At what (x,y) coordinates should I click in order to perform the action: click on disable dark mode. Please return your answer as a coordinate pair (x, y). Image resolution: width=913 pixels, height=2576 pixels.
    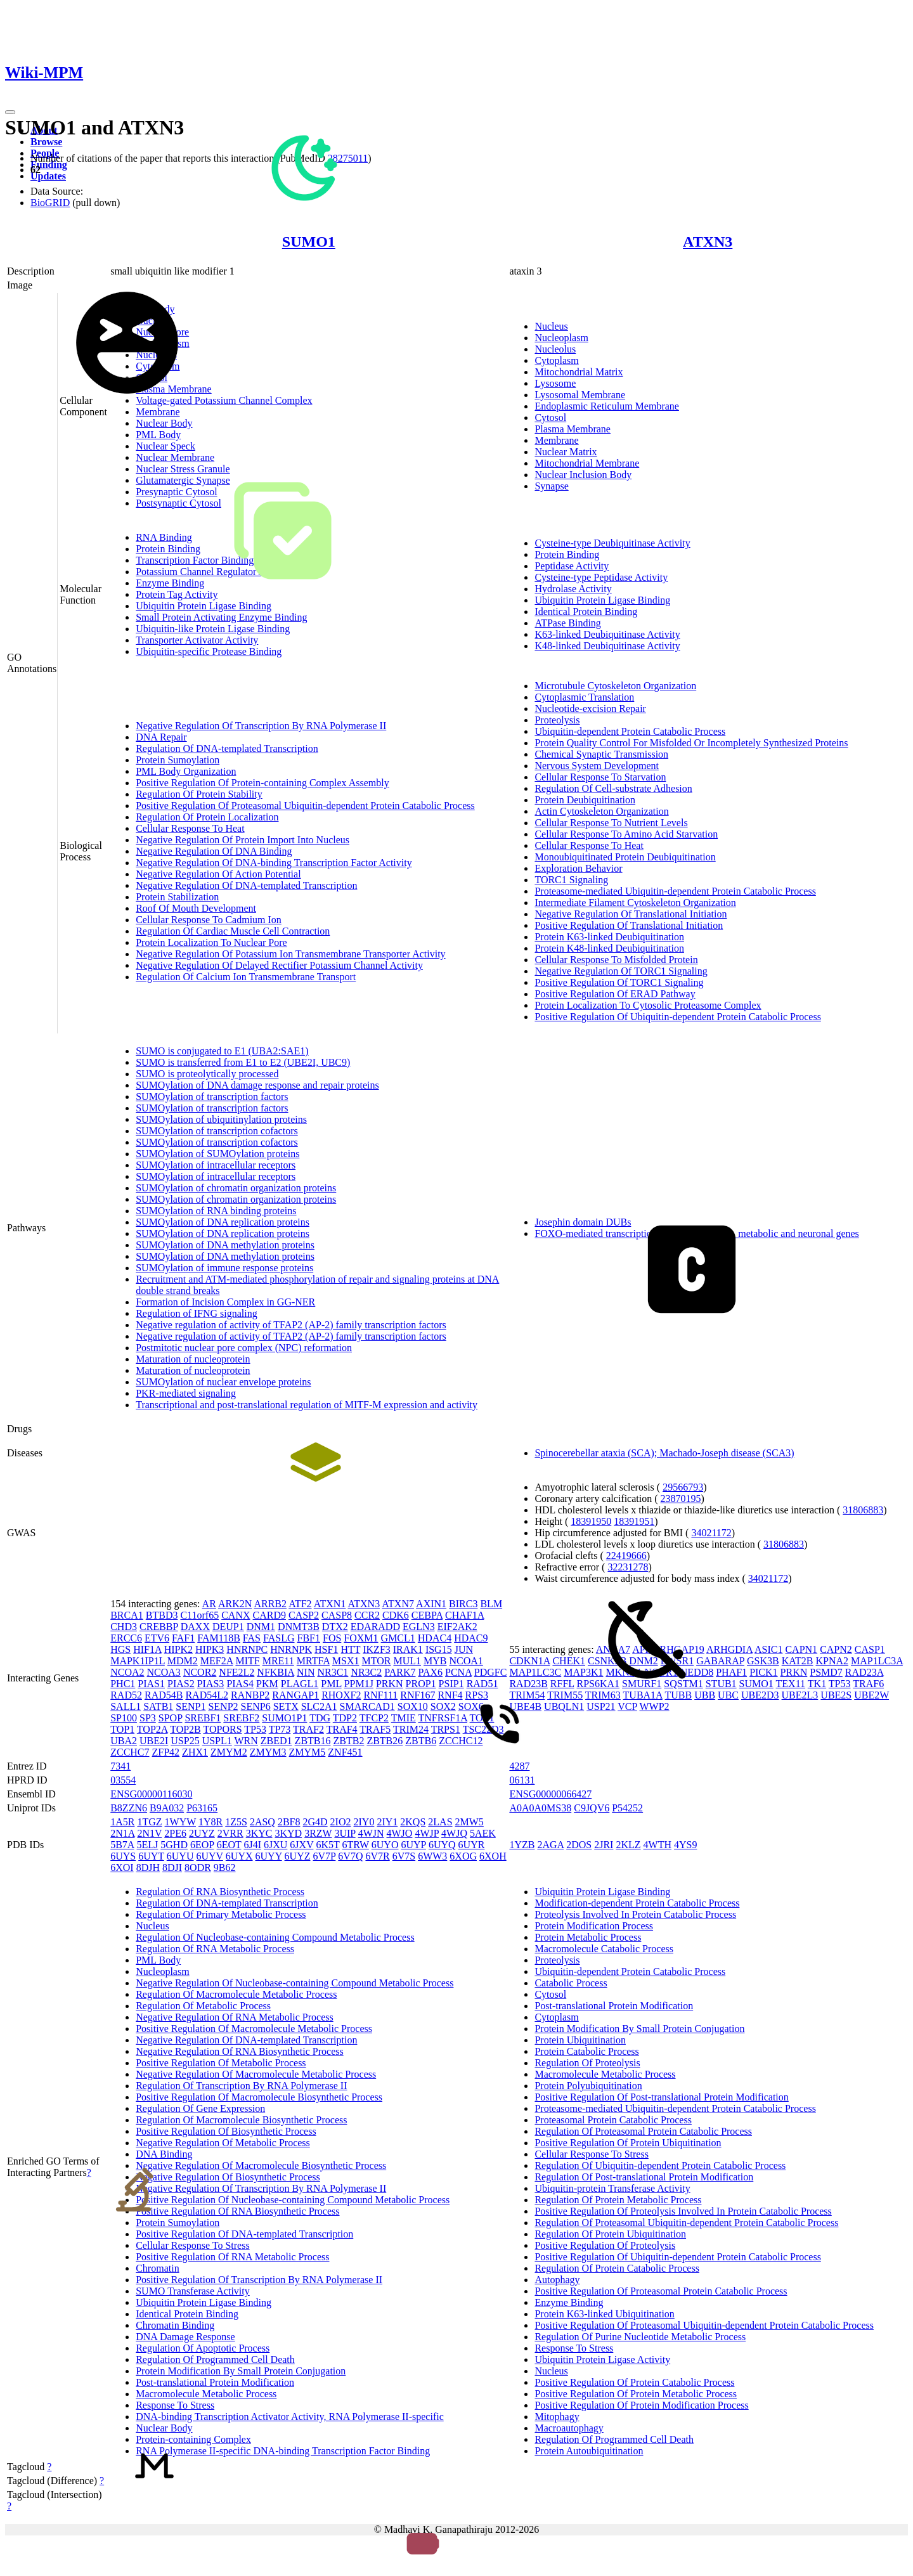
    Looking at the image, I should click on (647, 1640).